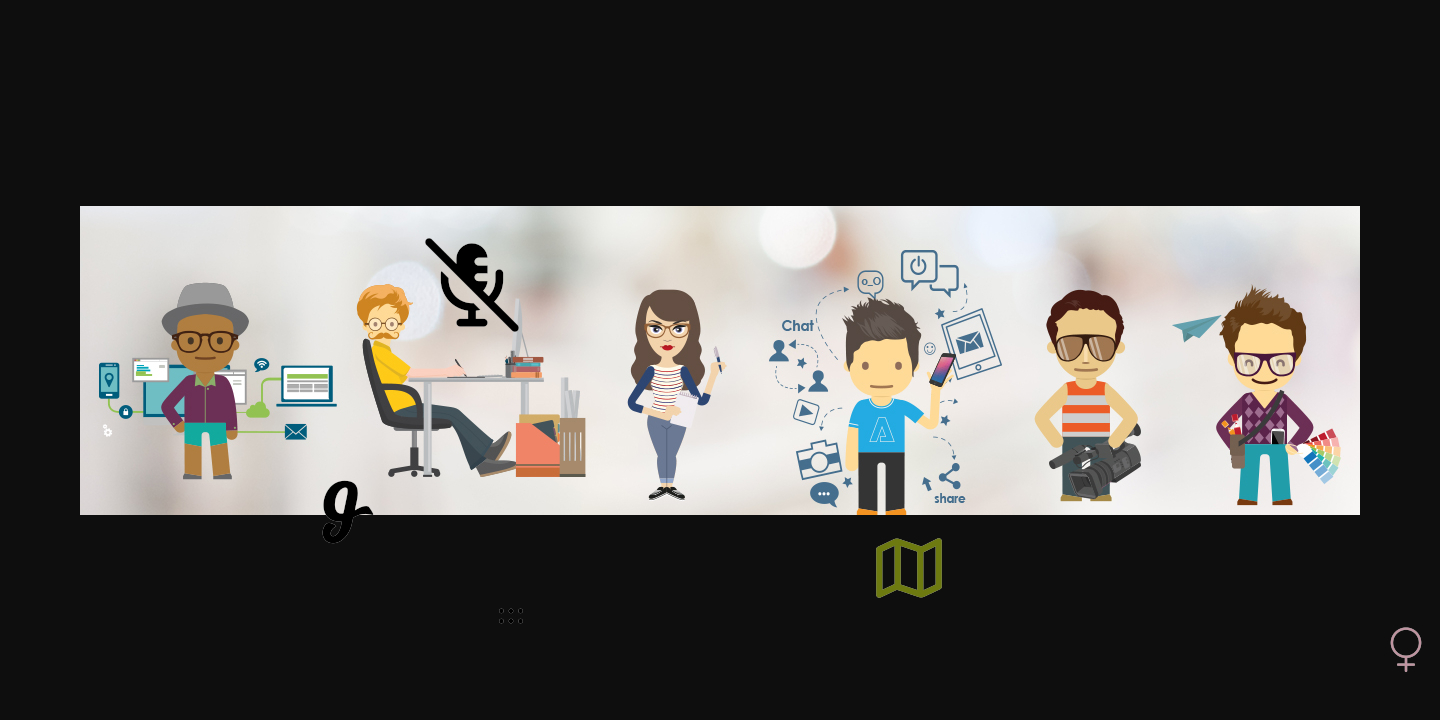 The height and width of the screenshot is (720, 1440). What do you see at coordinates (346, 512) in the screenshot?
I see `glide app logo` at bounding box center [346, 512].